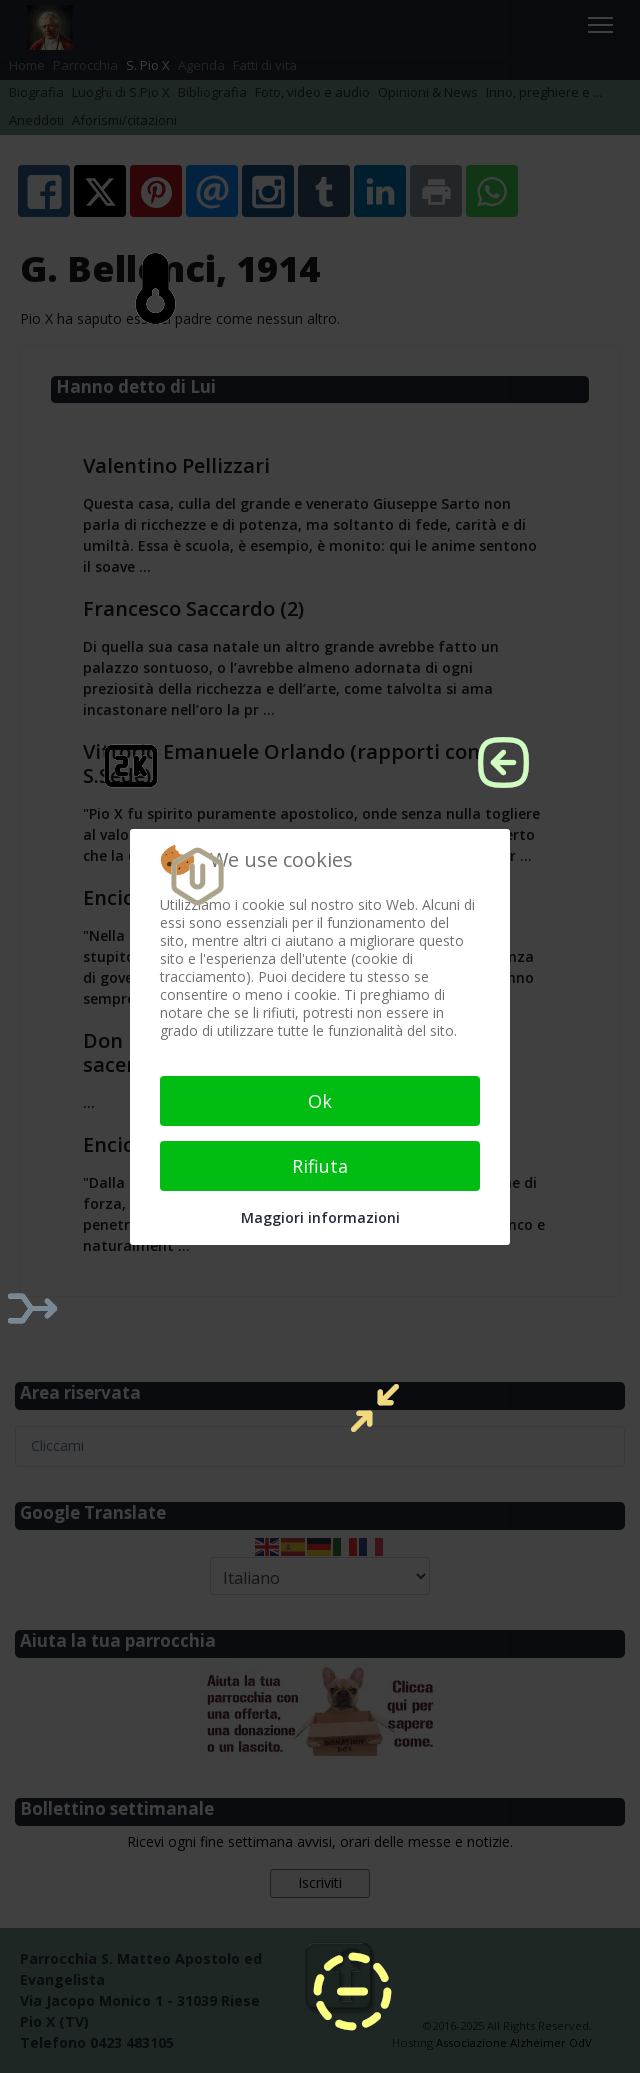  What do you see at coordinates (155, 288) in the screenshot?
I see `indicates low temperature reading` at bounding box center [155, 288].